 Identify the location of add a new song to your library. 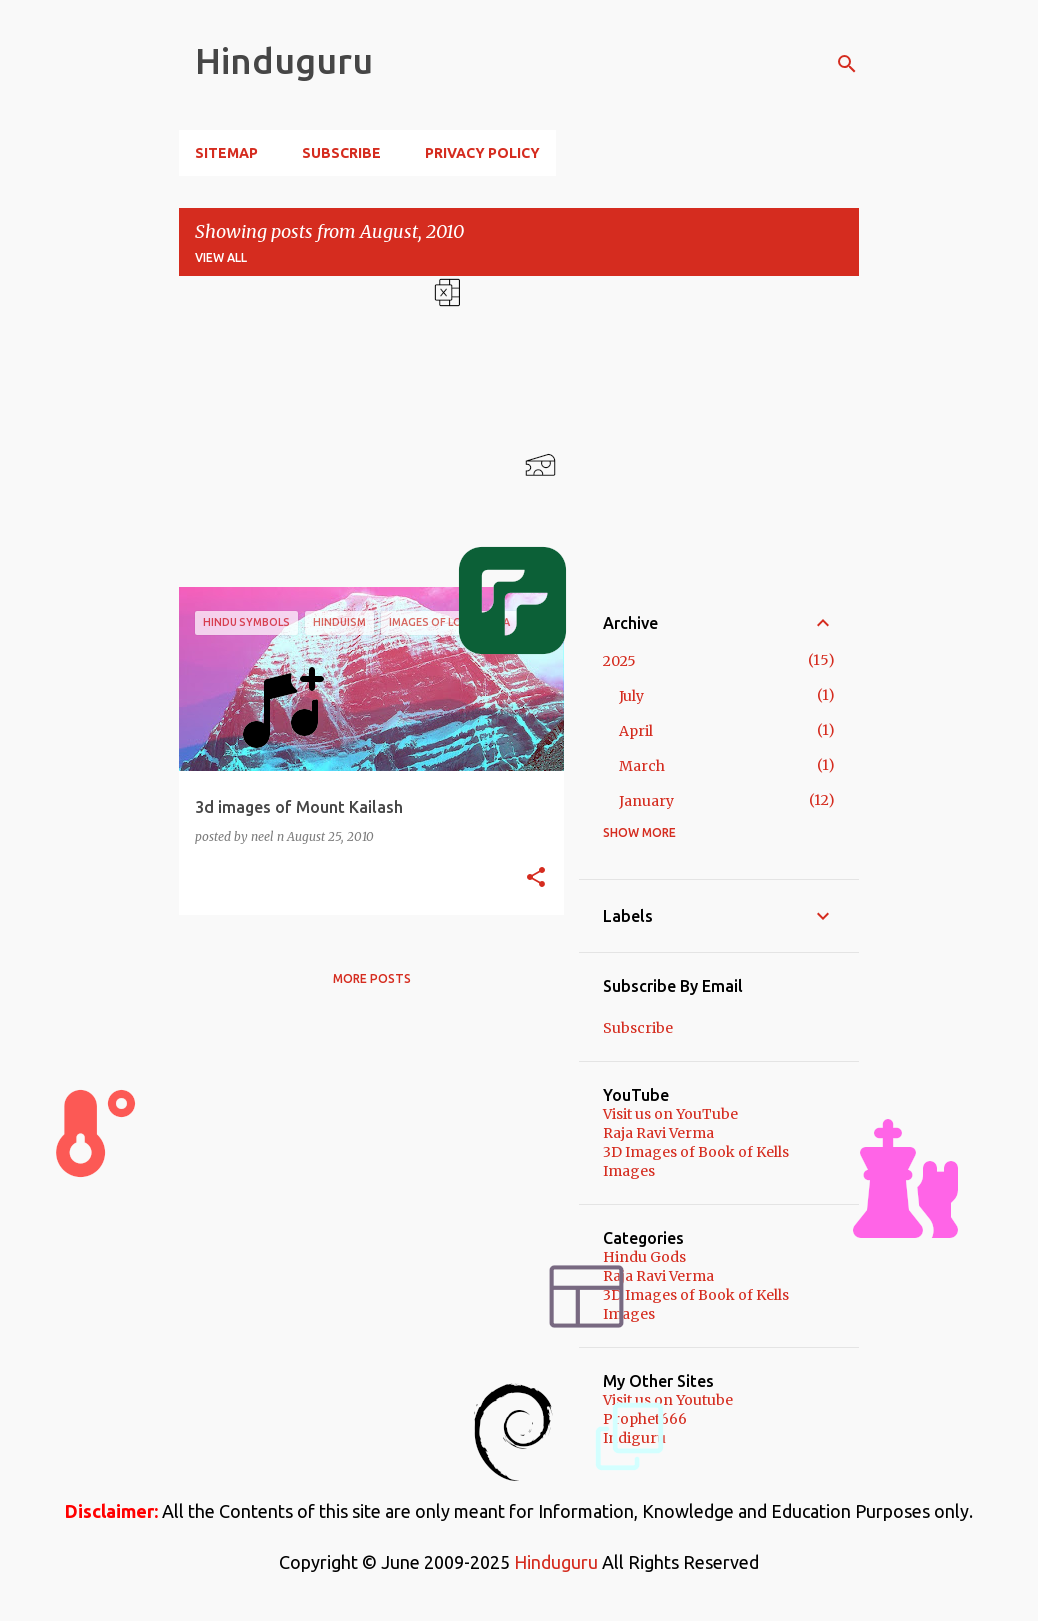
(285, 709).